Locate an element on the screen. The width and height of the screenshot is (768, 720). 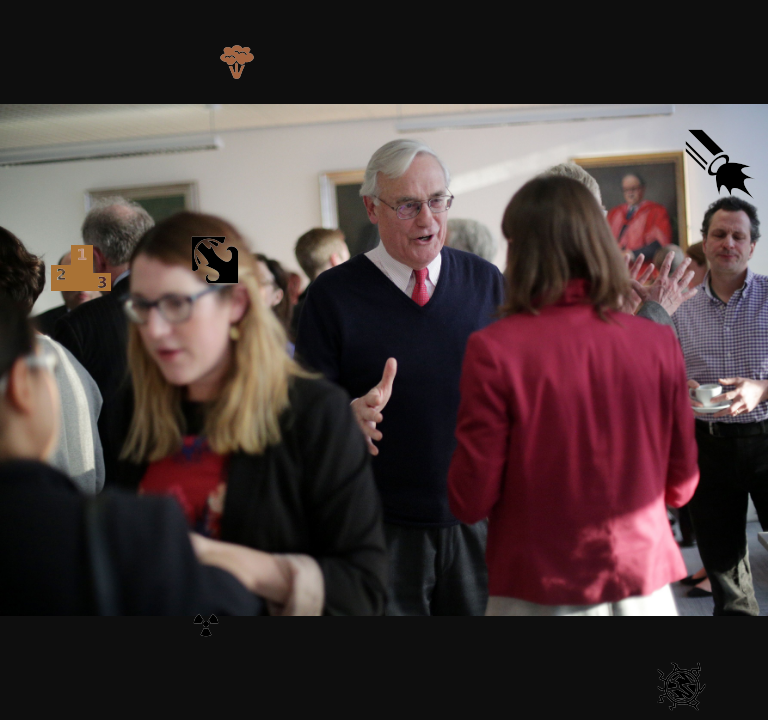
indicates weapon fired or shooting action is located at coordinates (720, 164).